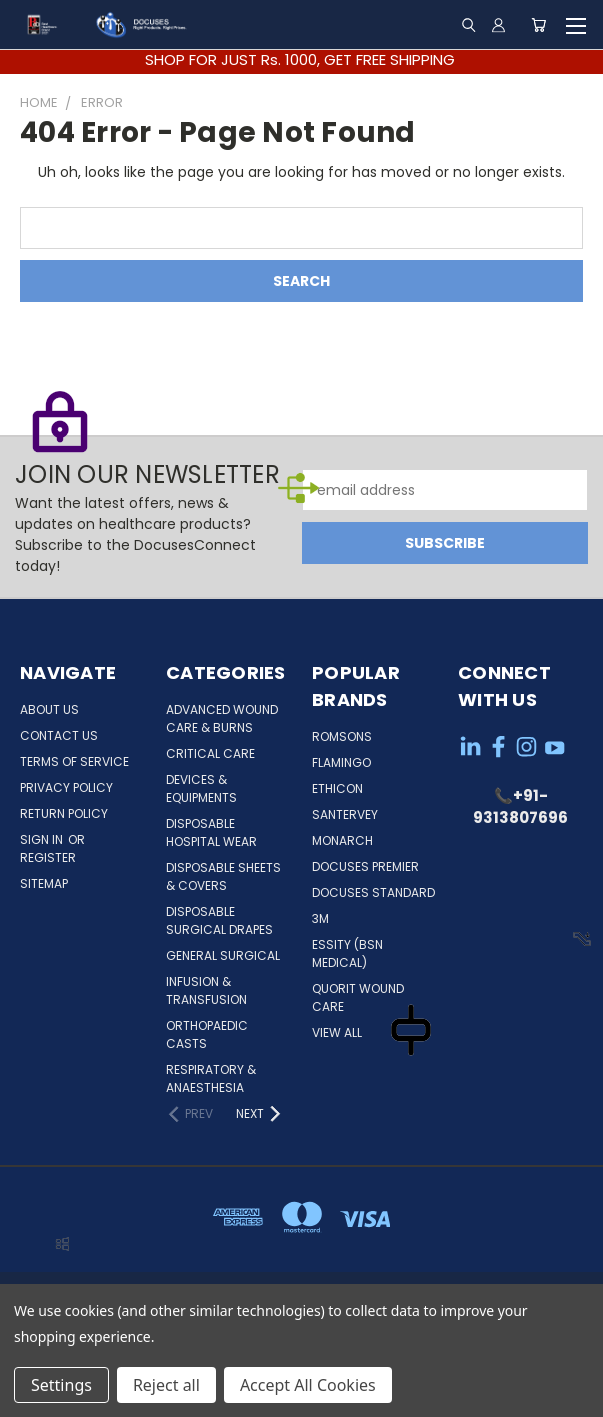 This screenshot has width=603, height=1417. What do you see at coordinates (63, 1244) in the screenshot?
I see `open the Windows start menu` at bounding box center [63, 1244].